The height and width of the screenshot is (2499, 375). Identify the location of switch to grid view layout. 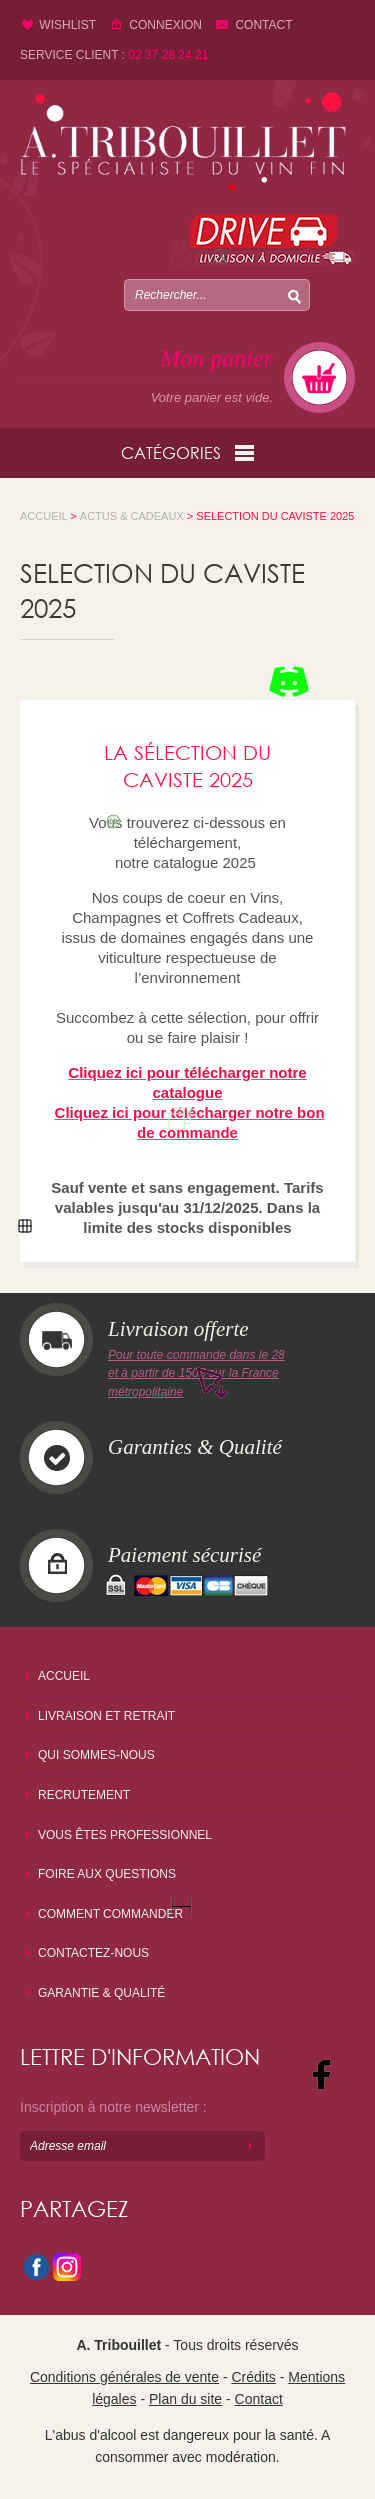
(25, 1226).